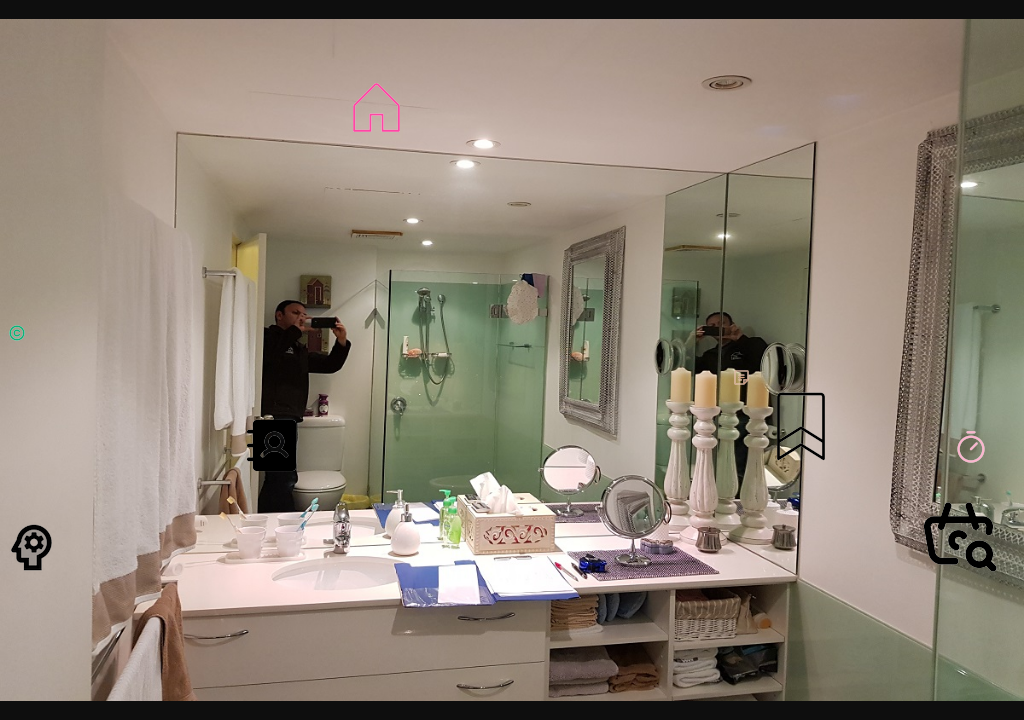 The width and height of the screenshot is (1024, 720). Describe the element at coordinates (17, 333) in the screenshot. I see `indicates copyrighted content` at that location.